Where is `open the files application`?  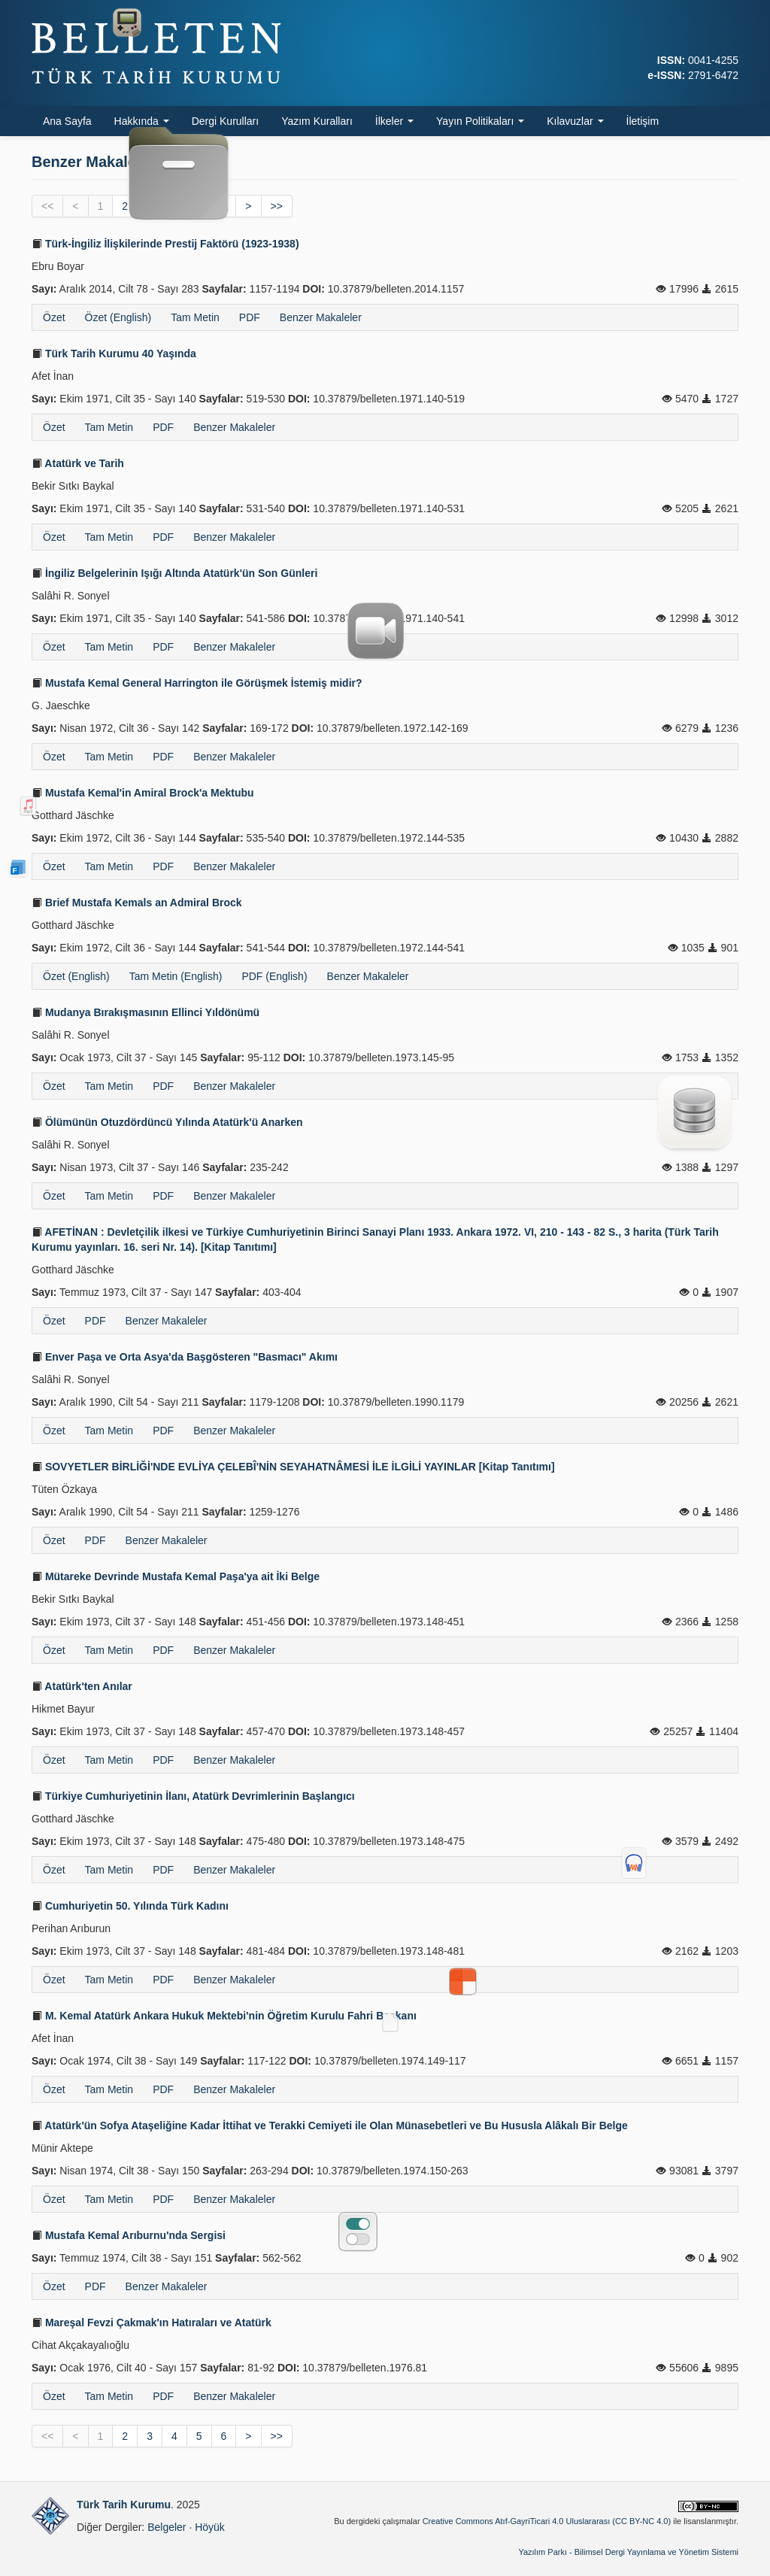 open the files application is located at coordinates (178, 173).